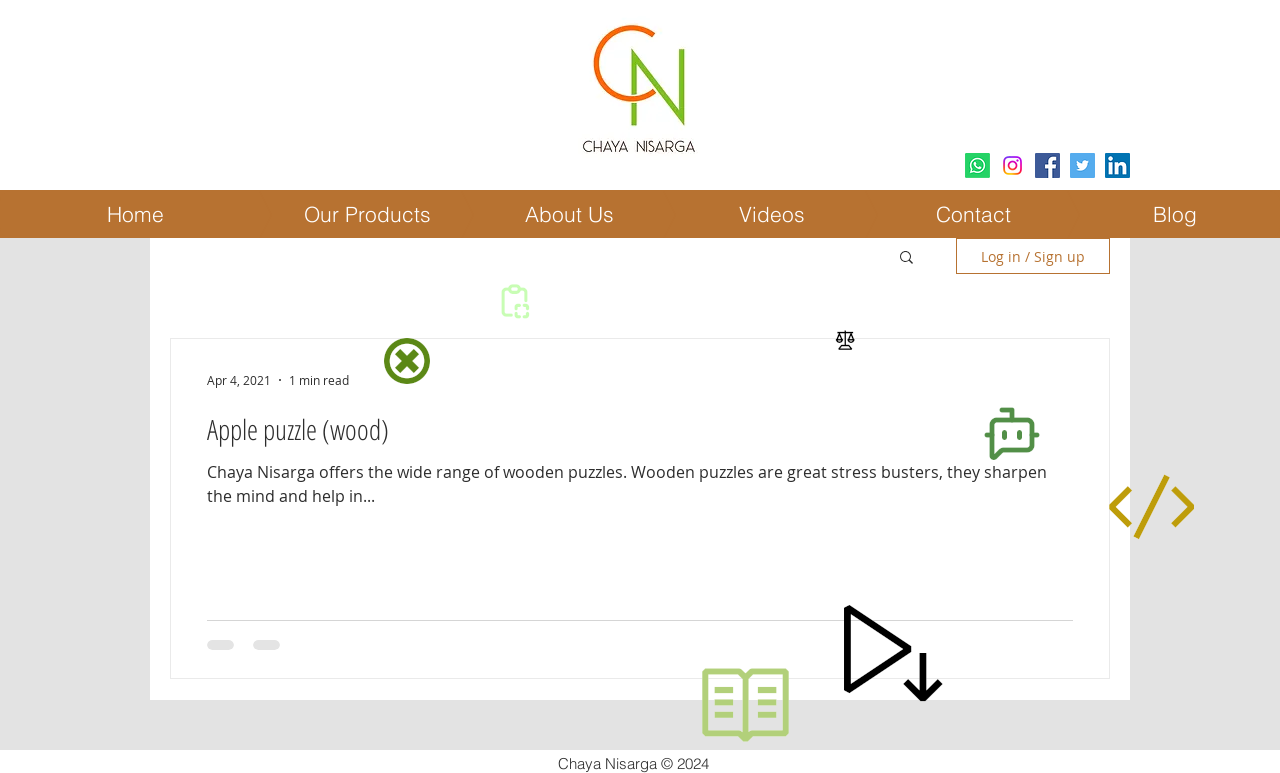 This screenshot has height=773, width=1280. What do you see at coordinates (892, 653) in the screenshot?
I see `run code below current selection` at bounding box center [892, 653].